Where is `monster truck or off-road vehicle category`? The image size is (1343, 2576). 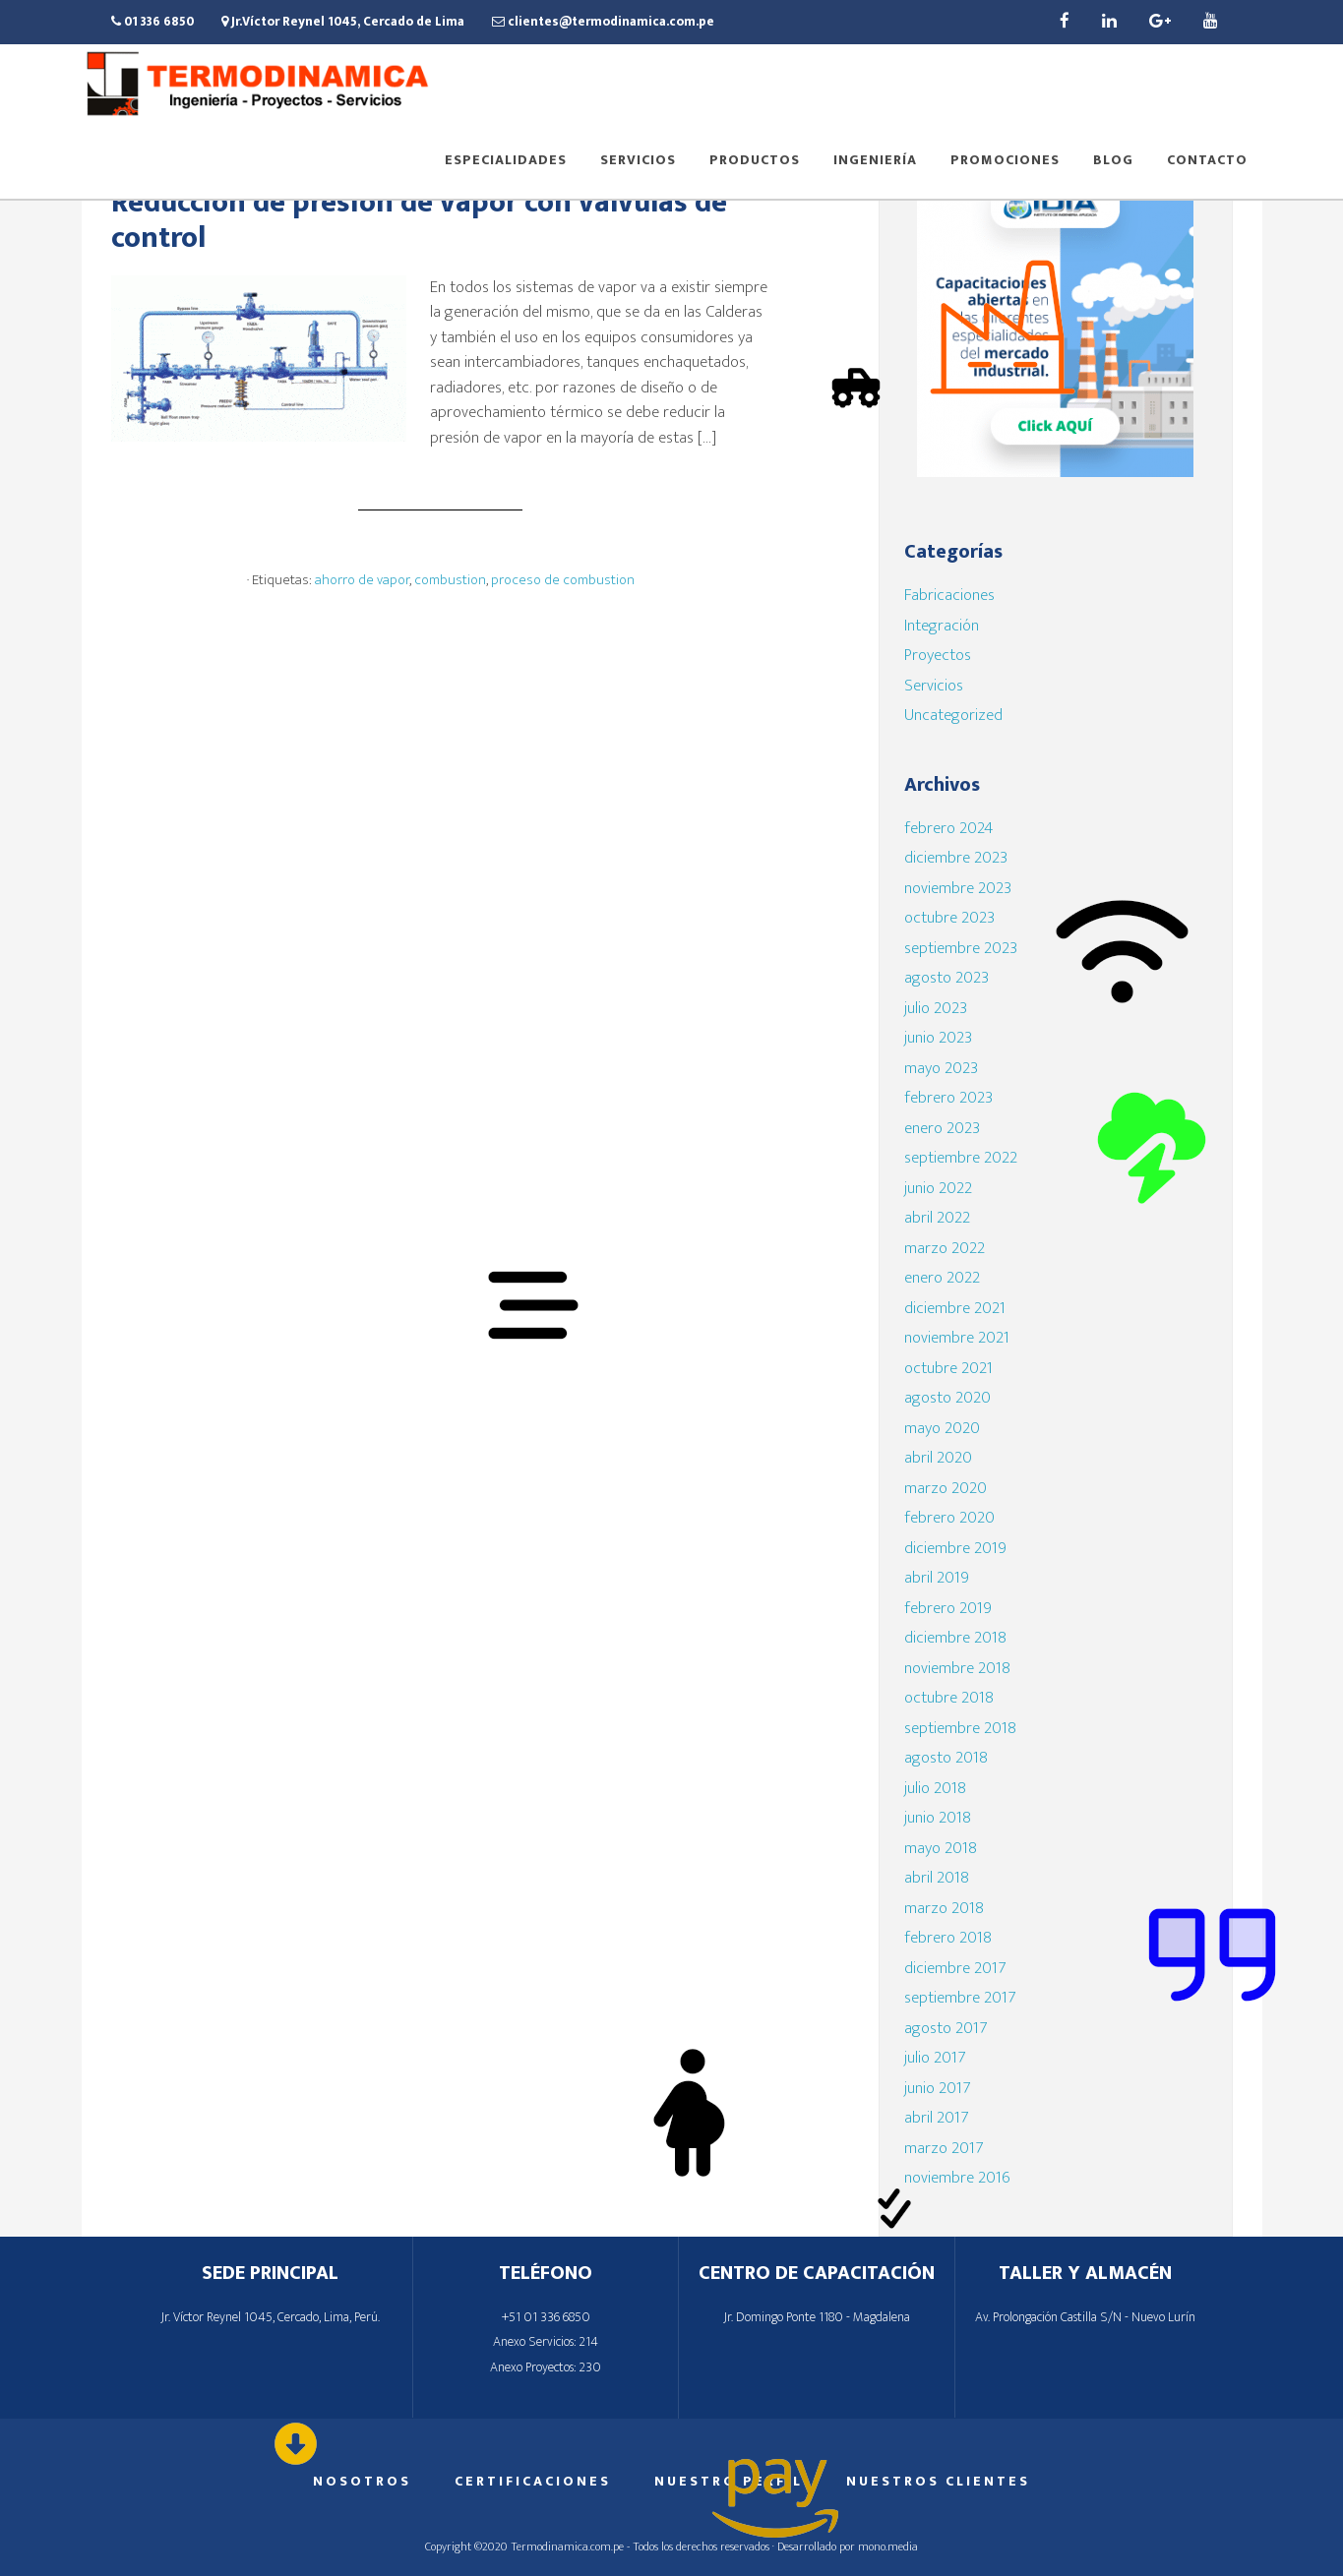 monster truck or off-road vehicle category is located at coordinates (856, 387).